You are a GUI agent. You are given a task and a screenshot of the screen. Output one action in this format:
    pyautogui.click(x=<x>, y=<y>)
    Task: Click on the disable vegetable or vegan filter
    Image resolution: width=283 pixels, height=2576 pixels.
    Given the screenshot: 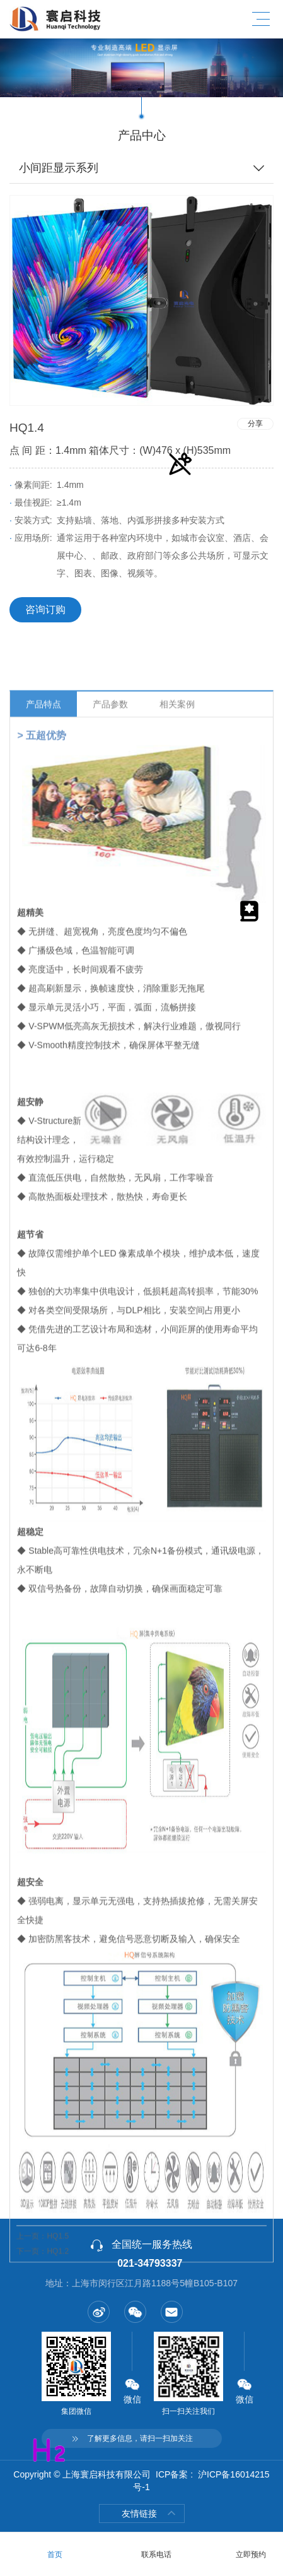 What is the action you would take?
    pyautogui.click(x=180, y=464)
    